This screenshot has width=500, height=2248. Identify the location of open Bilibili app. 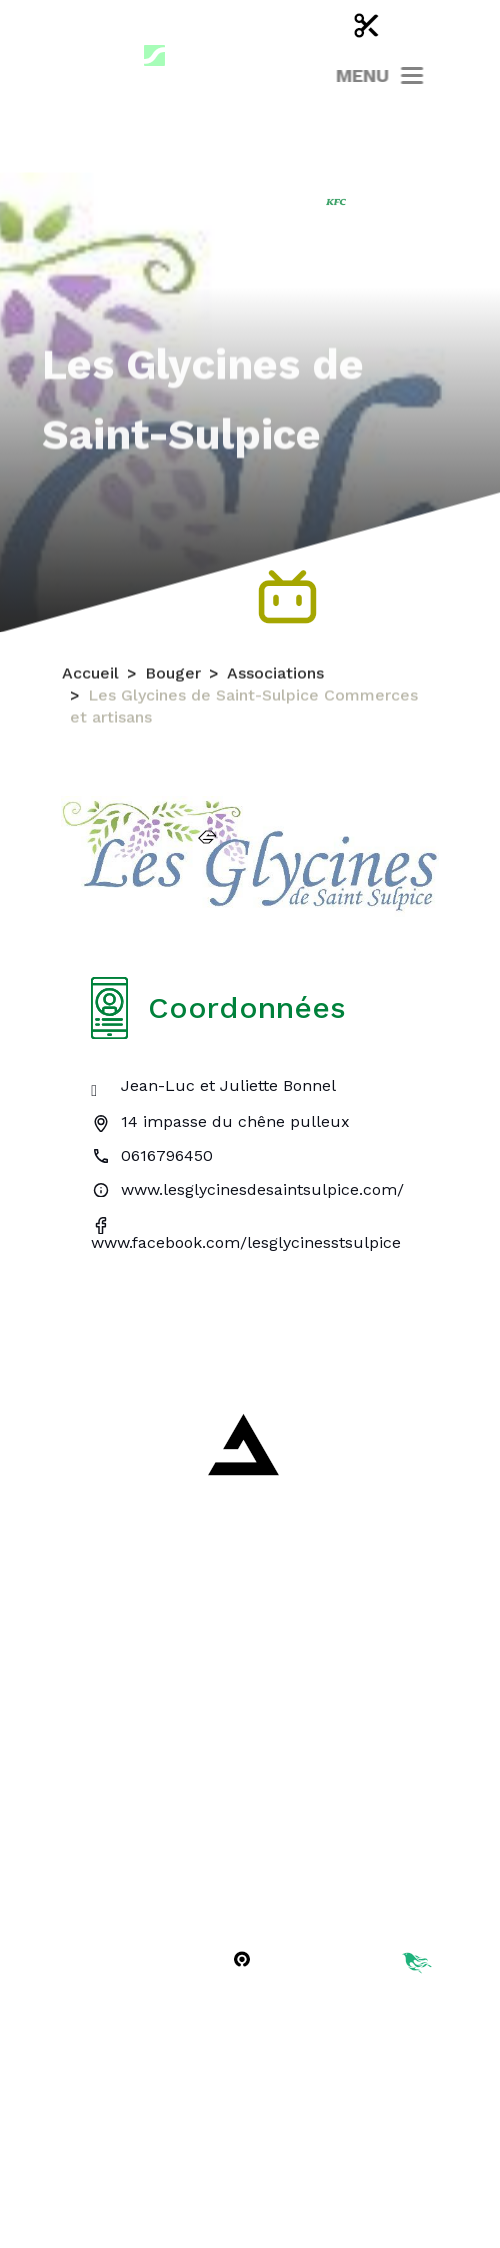
(287, 597).